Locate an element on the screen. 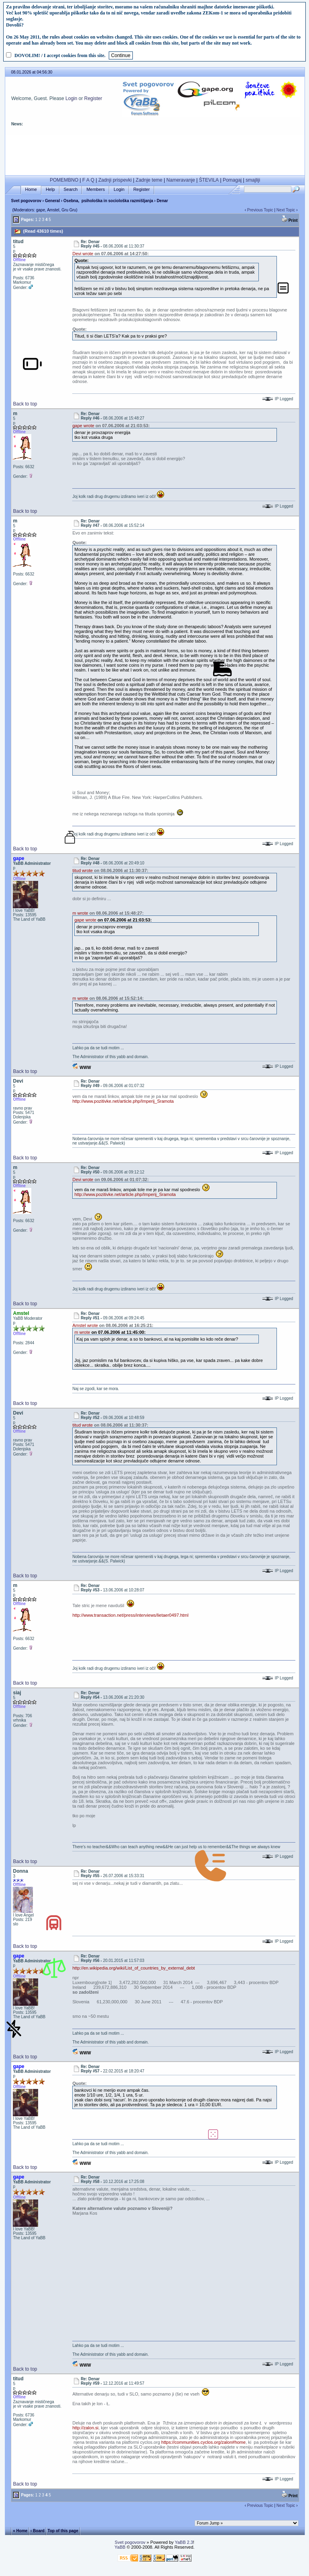 Image resolution: width=309 pixels, height=2576 pixels. view subway or metro transit options is located at coordinates (54, 1923).